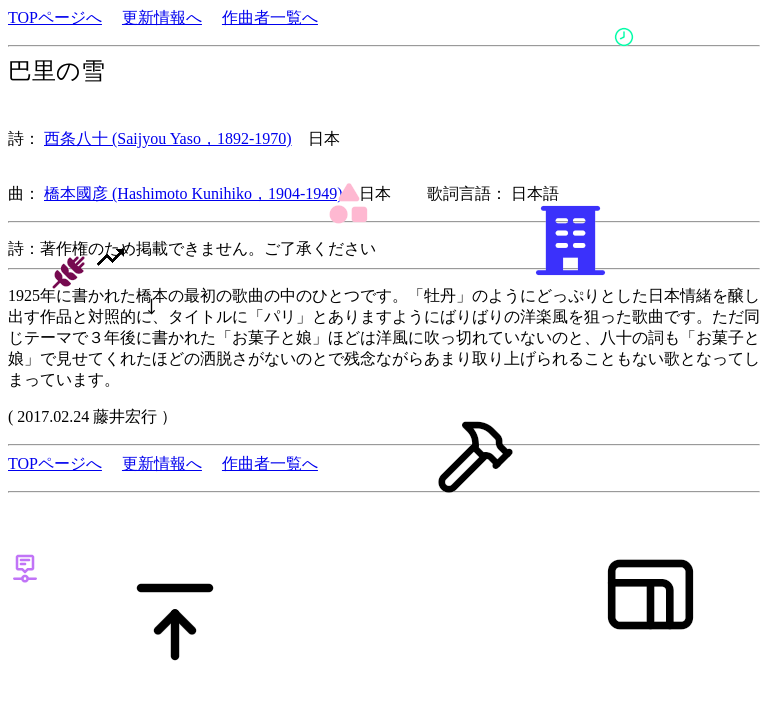 The height and width of the screenshot is (720, 768). Describe the element at coordinates (349, 204) in the screenshot. I see `access shape tools or drawing options` at that location.